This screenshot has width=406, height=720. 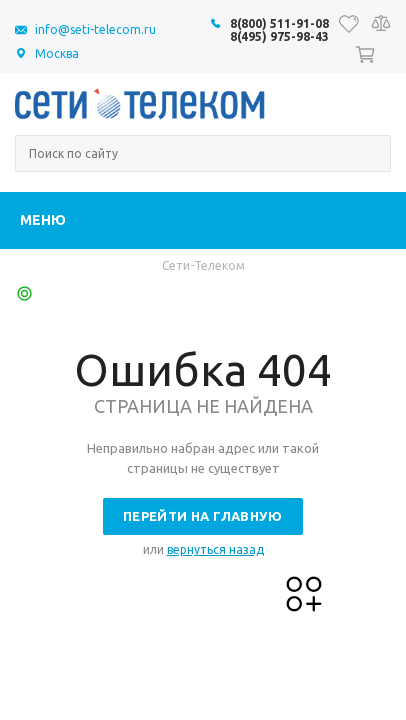 What do you see at coordinates (304, 594) in the screenshot?
I see `add a new item to a group or collection` at bounding box center [304, 594].